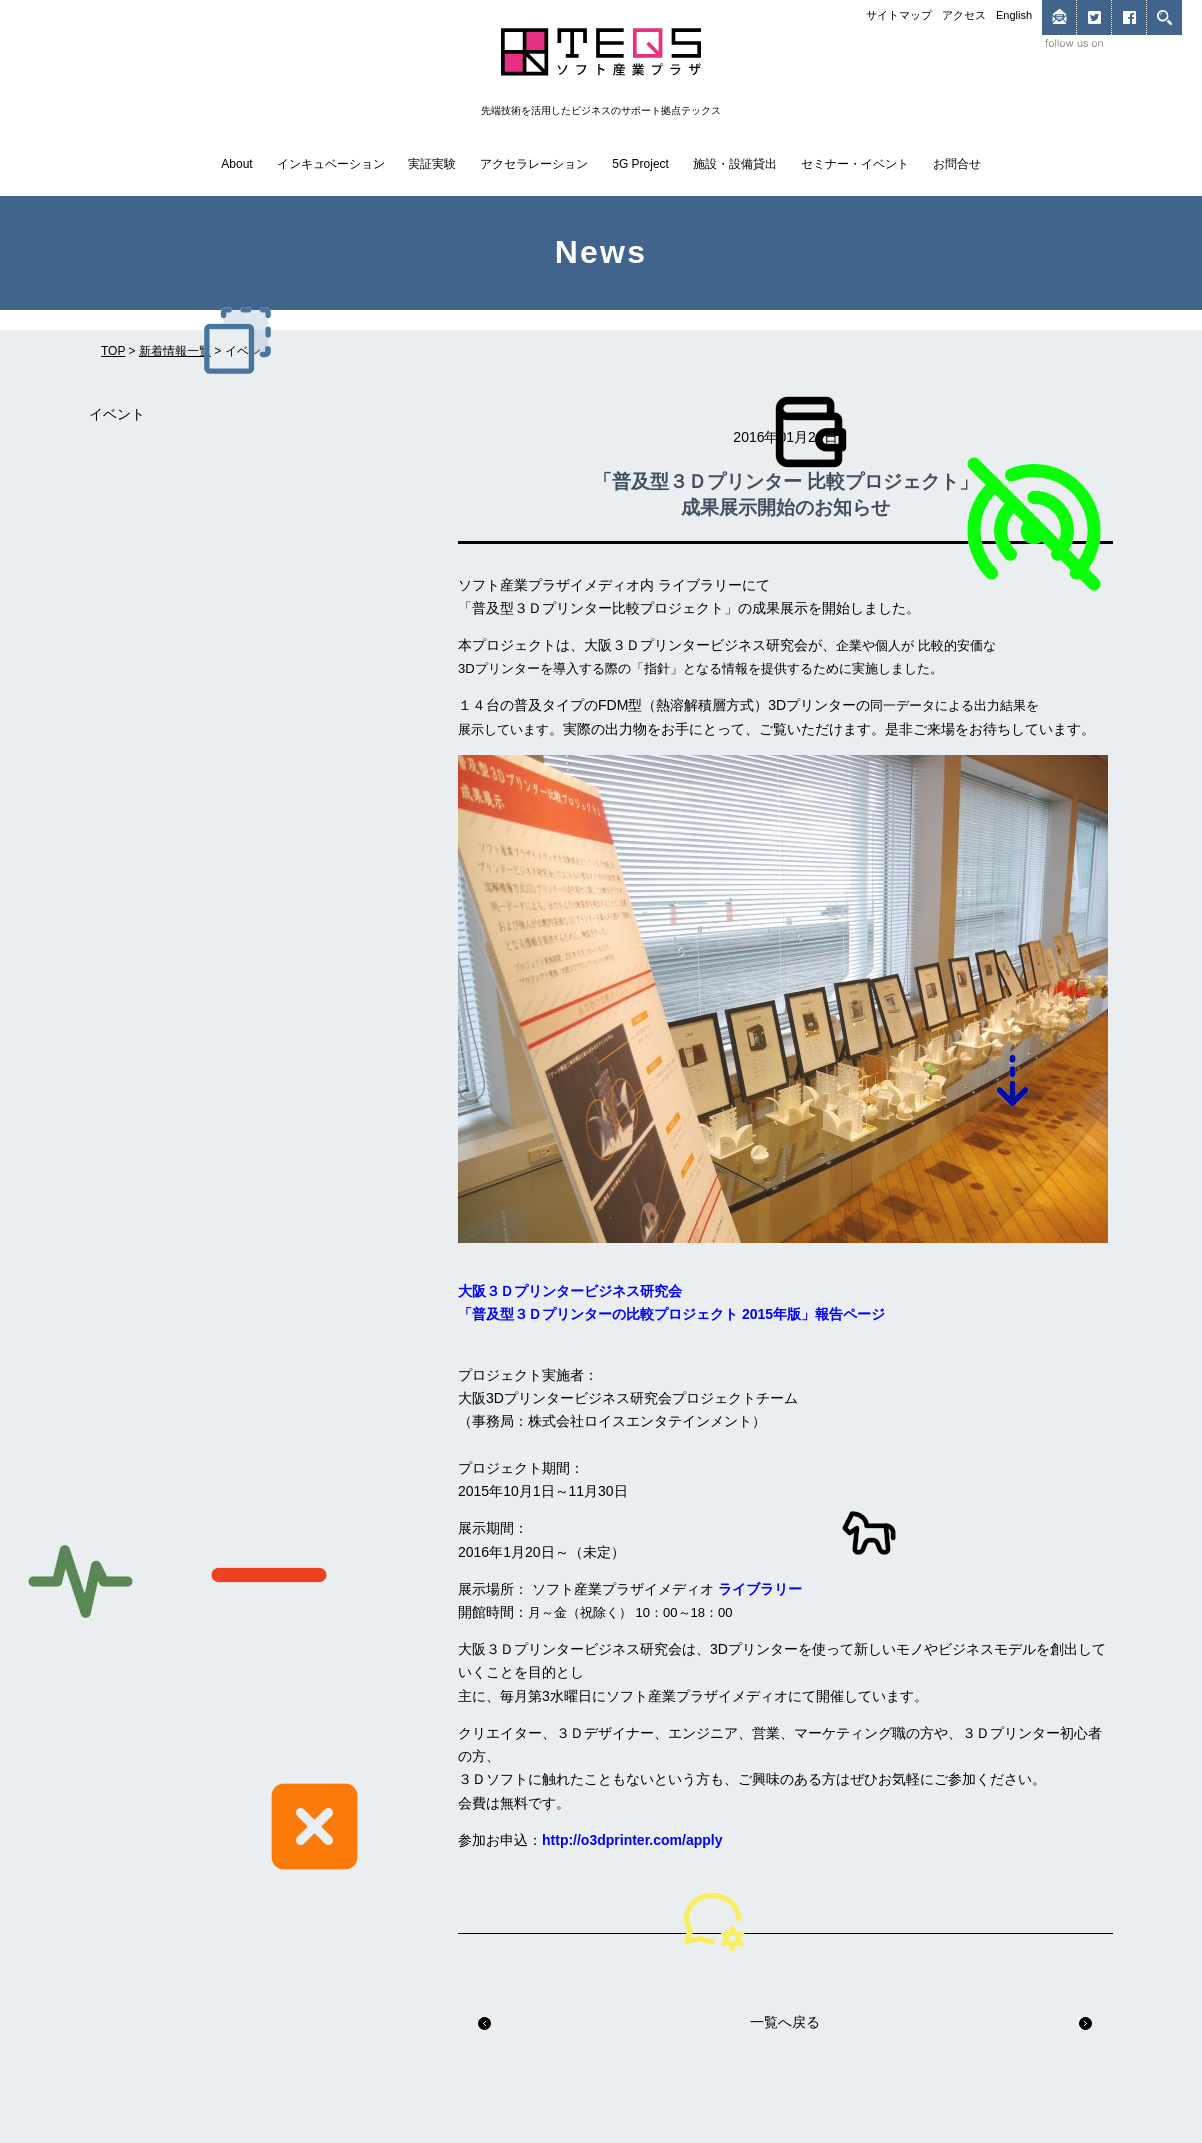 This screenshot has width=1202, height=2143. I want to click on minimize the current window, so click(269, 1539).